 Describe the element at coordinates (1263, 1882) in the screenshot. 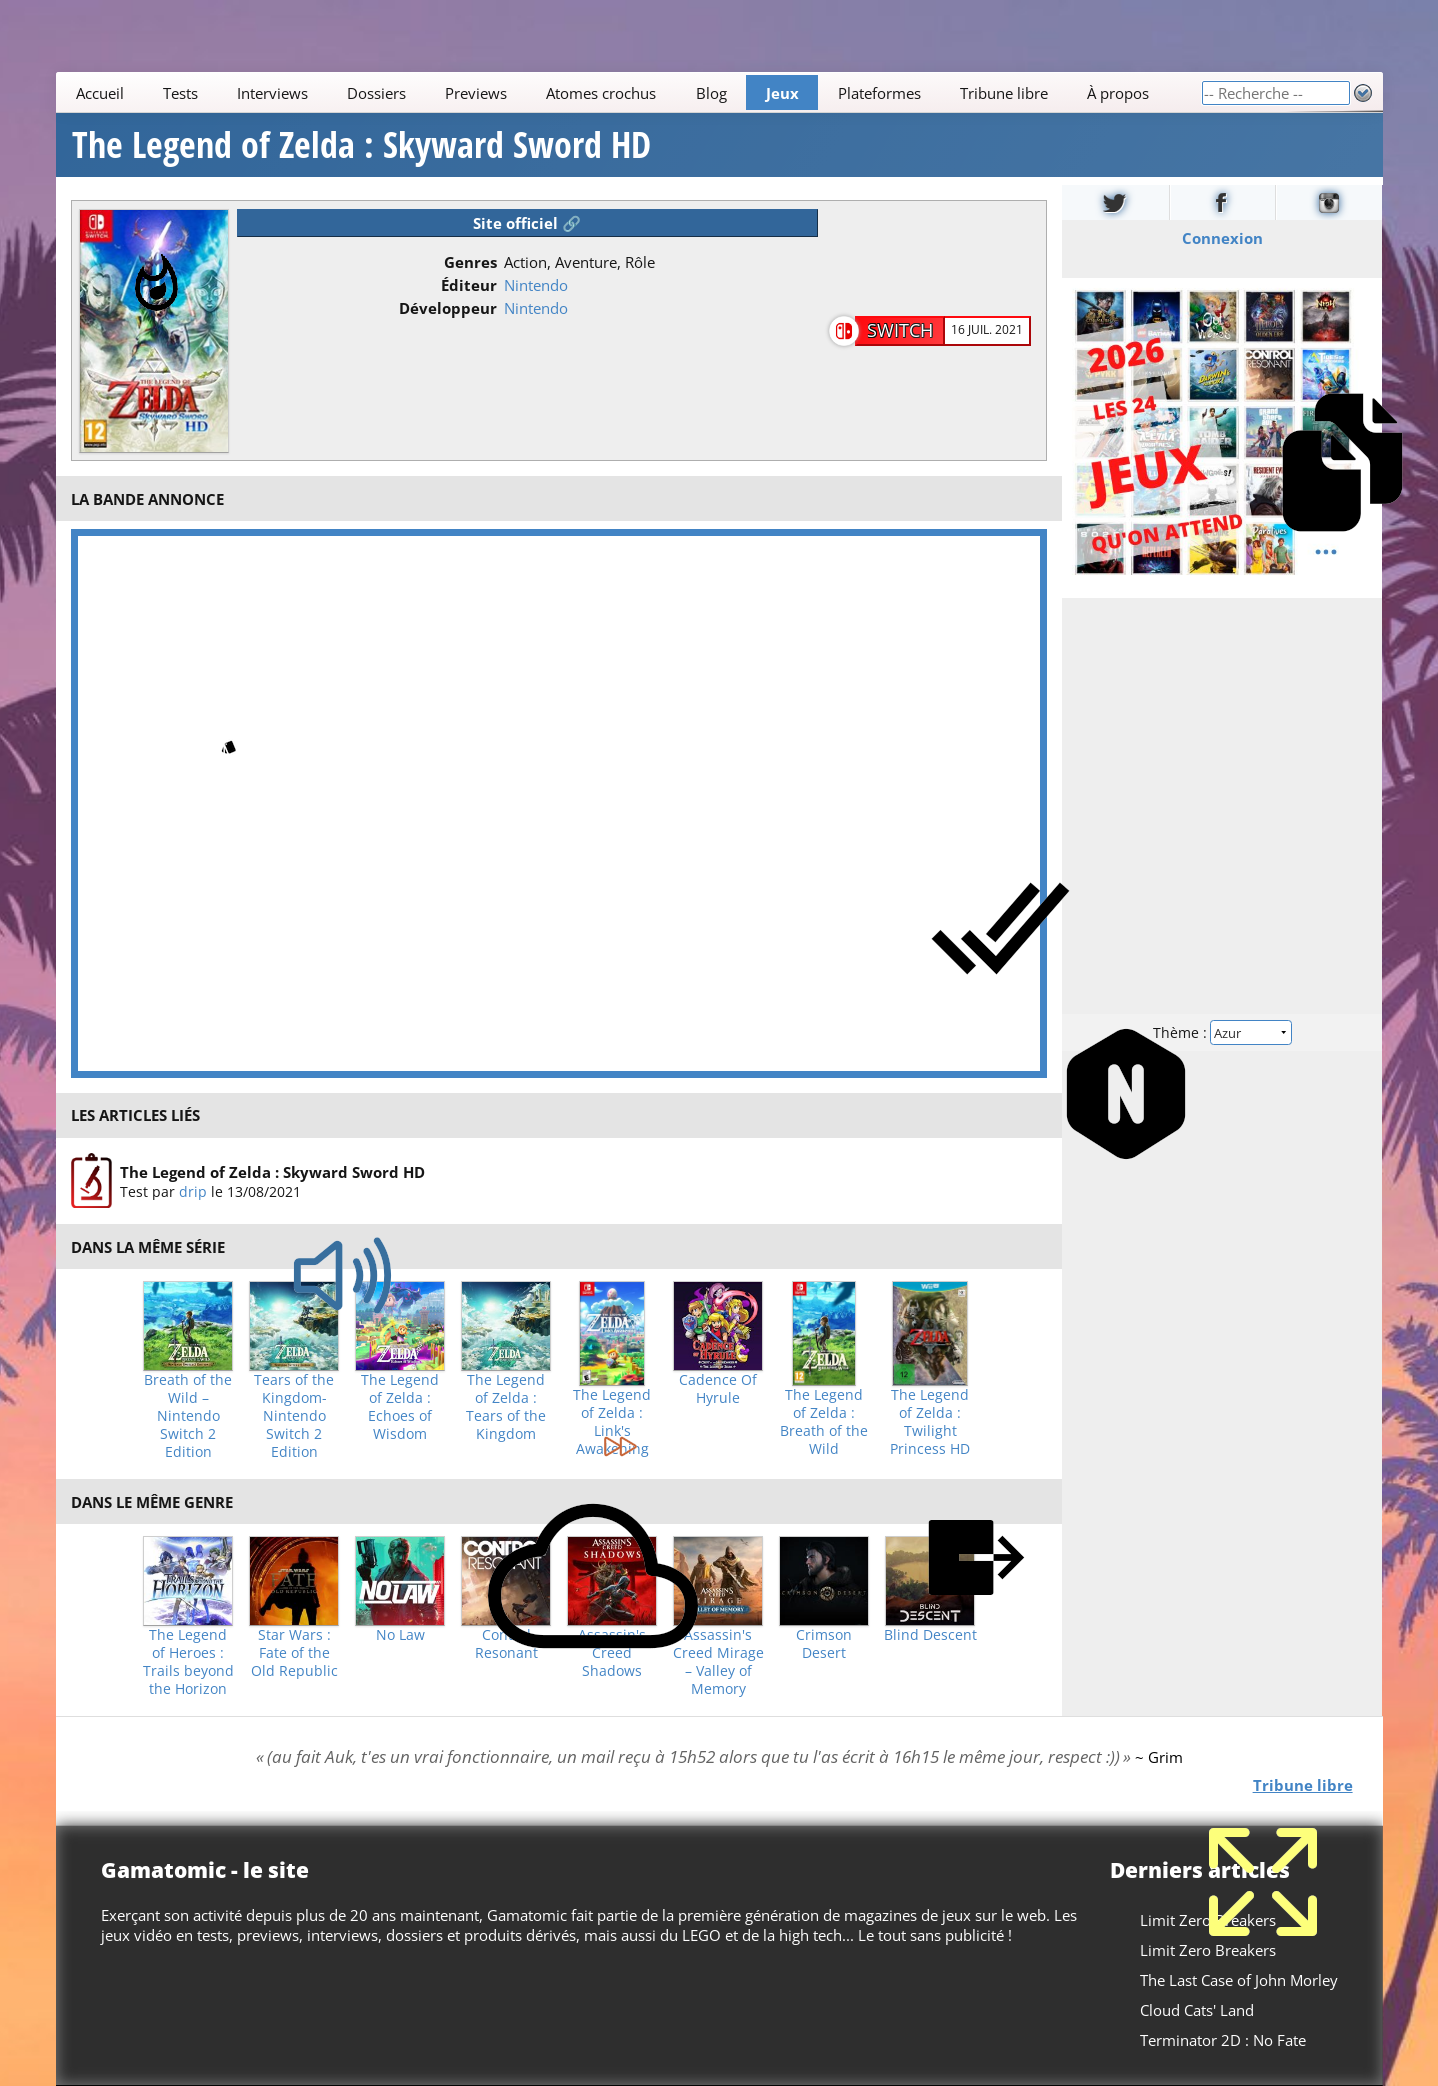

I see `expand to fullscreen mode` at that location.